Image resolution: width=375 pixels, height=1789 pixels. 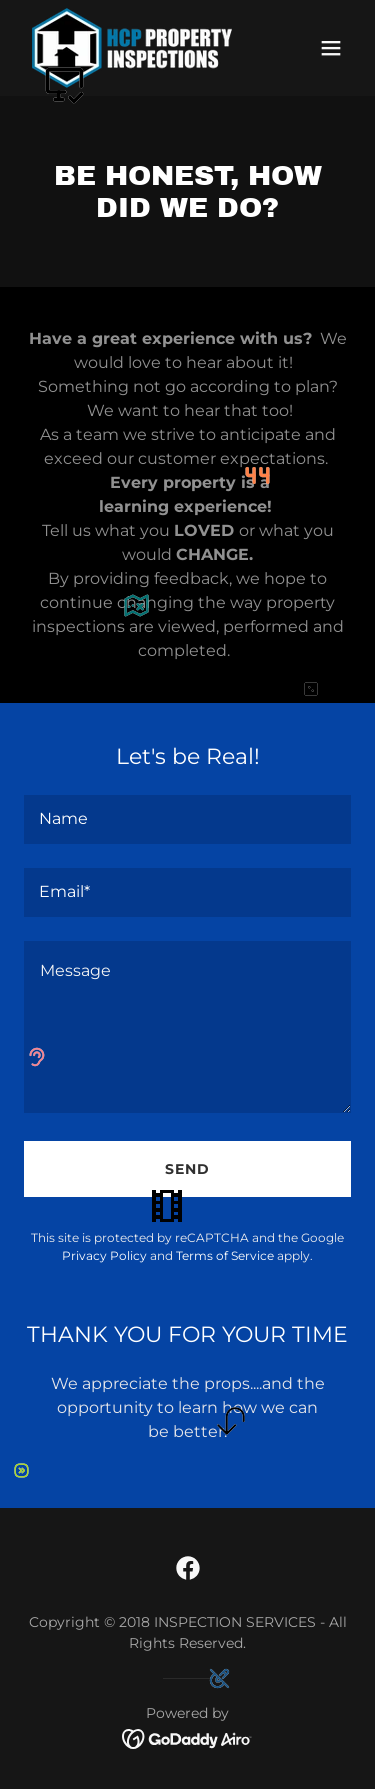 I want to click on browse local movie theaters, so click(x=167, y=1206).